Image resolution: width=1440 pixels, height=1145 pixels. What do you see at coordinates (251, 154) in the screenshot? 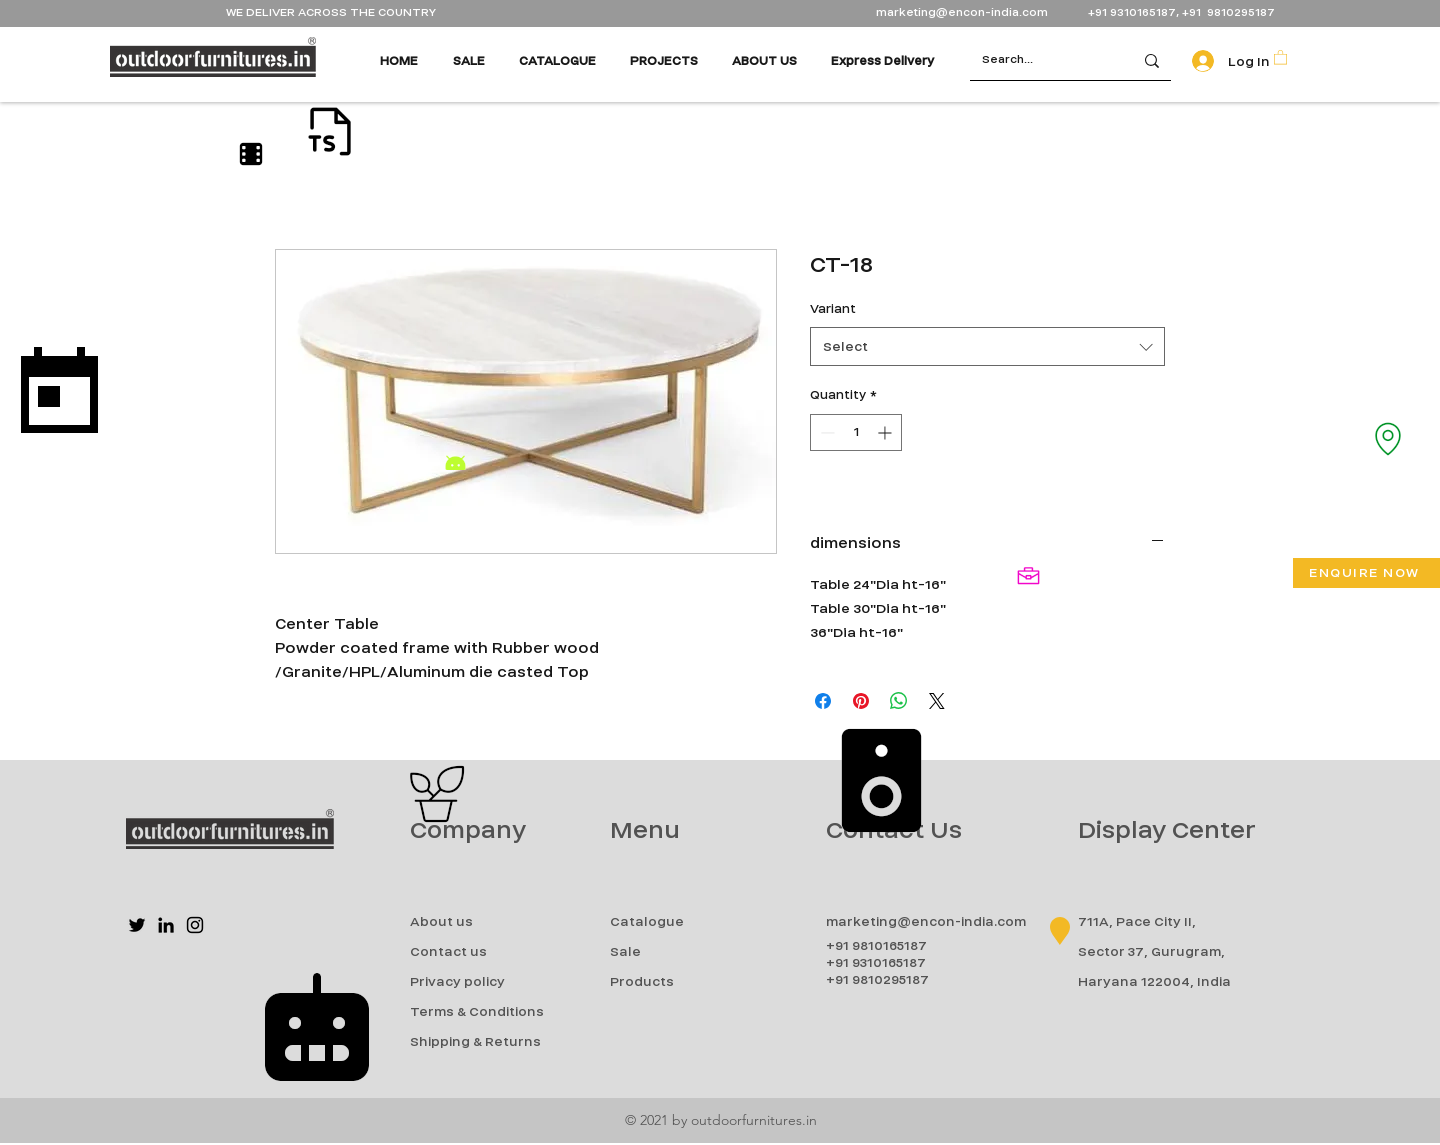
I see `access video or movie content` at bounding box center [251, 154].